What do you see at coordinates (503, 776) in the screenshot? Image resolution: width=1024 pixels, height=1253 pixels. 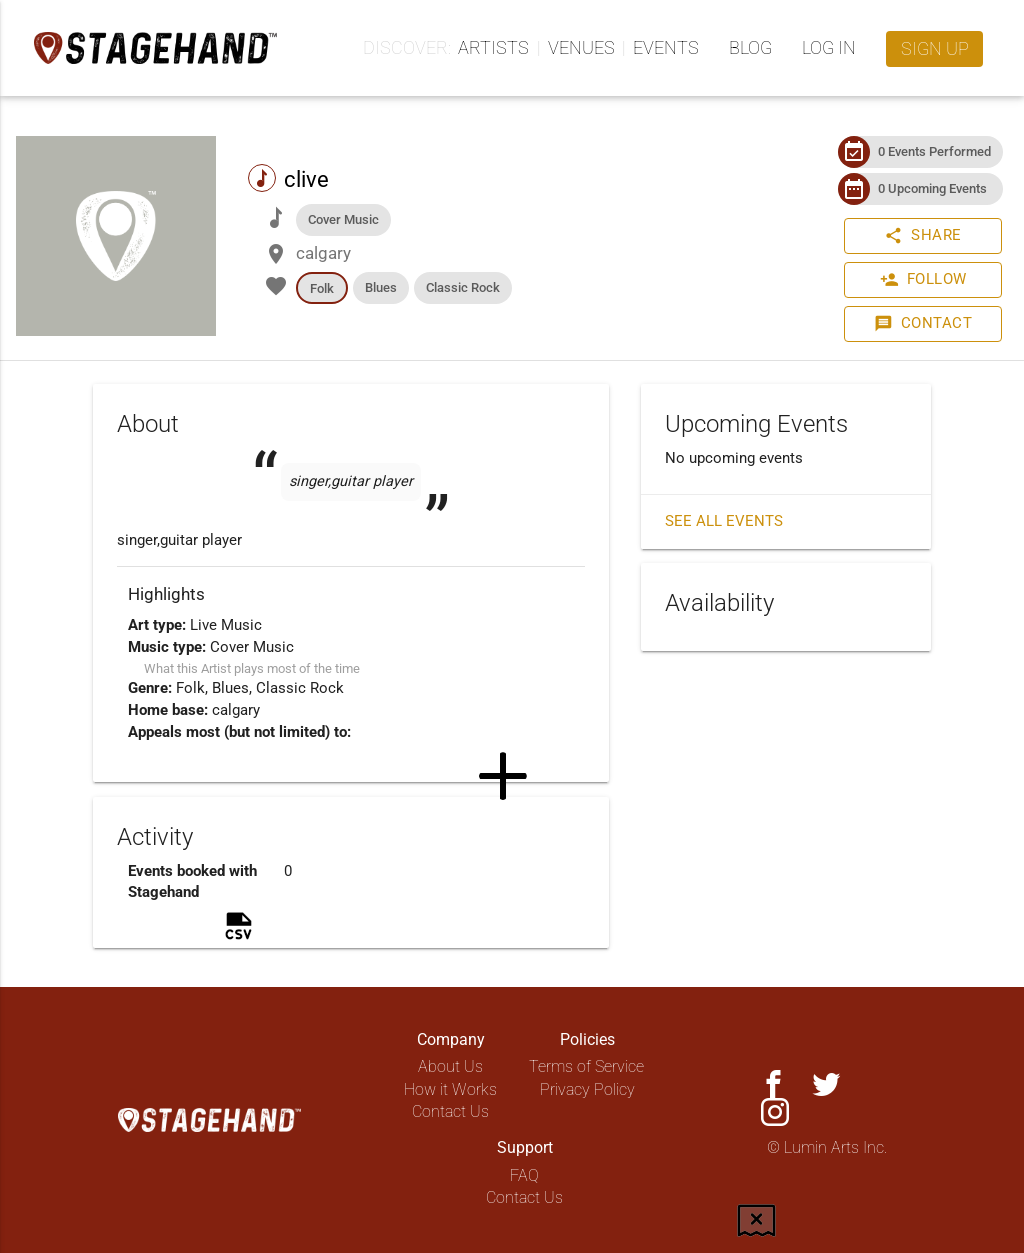 I see `add a new item` at bounding box center [503, 776].